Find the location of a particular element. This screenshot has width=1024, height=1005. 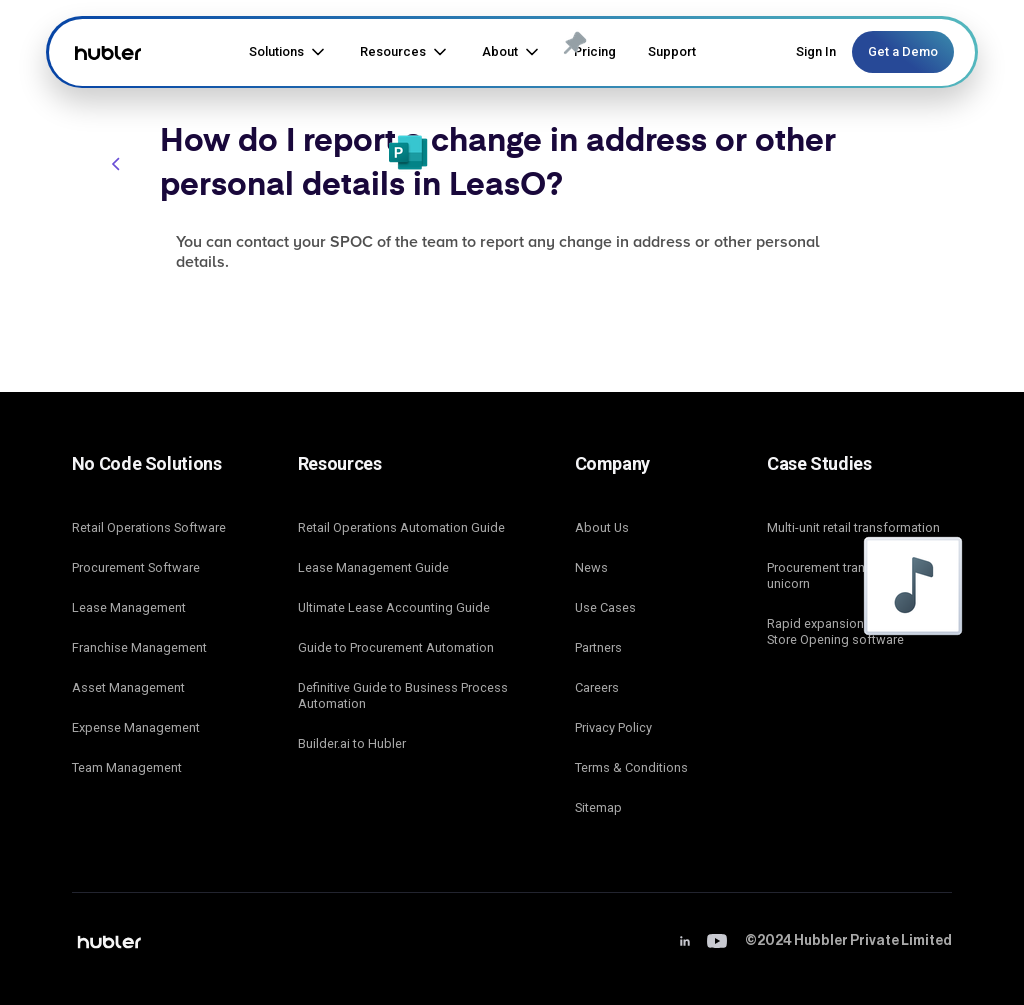

open Microsoft Publisher application is located at coordinates (408, 152).